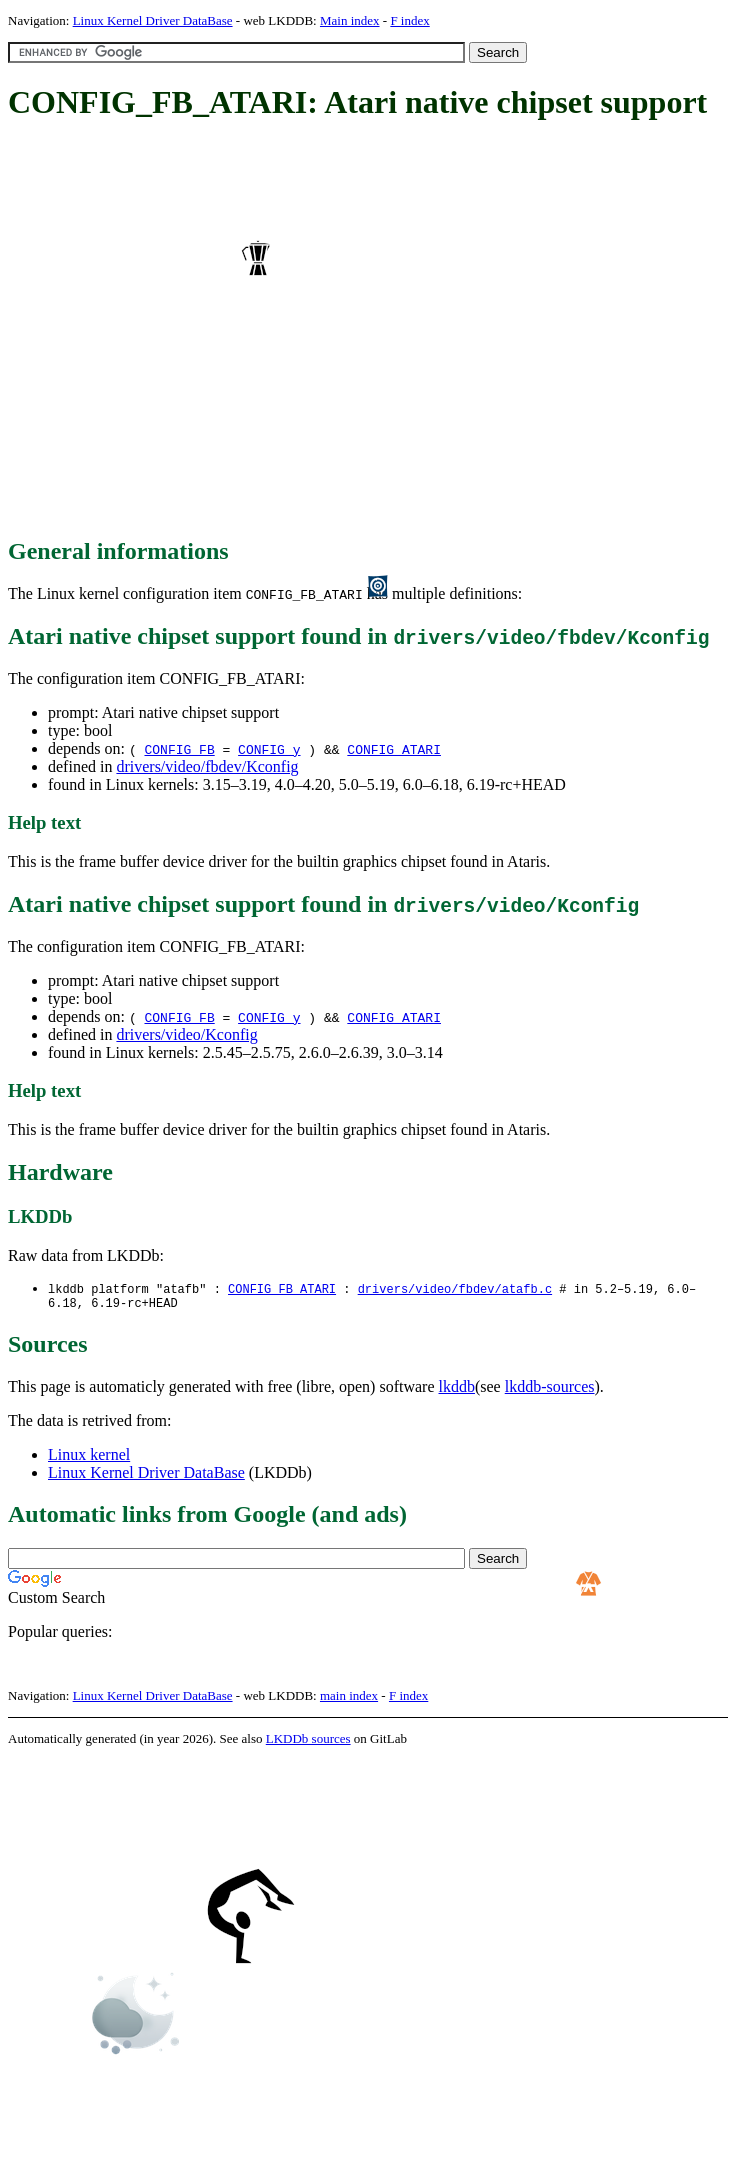 Image resolution: width=736 pixels, height=2170 pixels. I want to click on select traditional Japanese clothing item, so click(588, 1583).